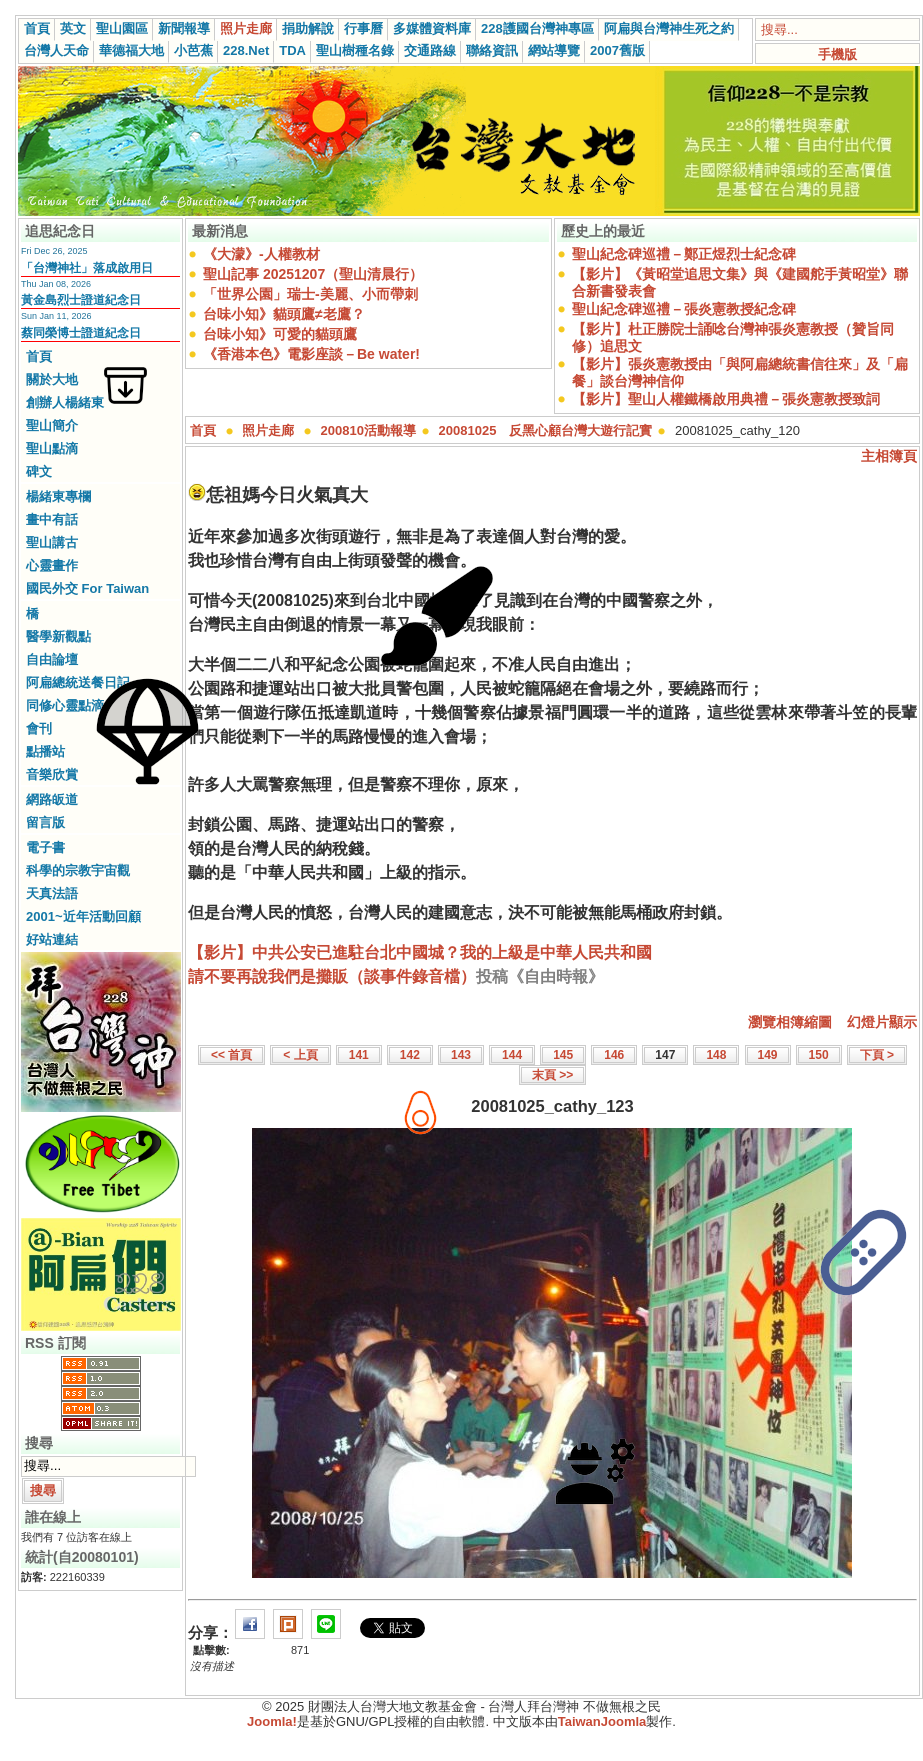 The image size is (923, 1761). I want to click on access health or medical settings, so click(863, 1252).